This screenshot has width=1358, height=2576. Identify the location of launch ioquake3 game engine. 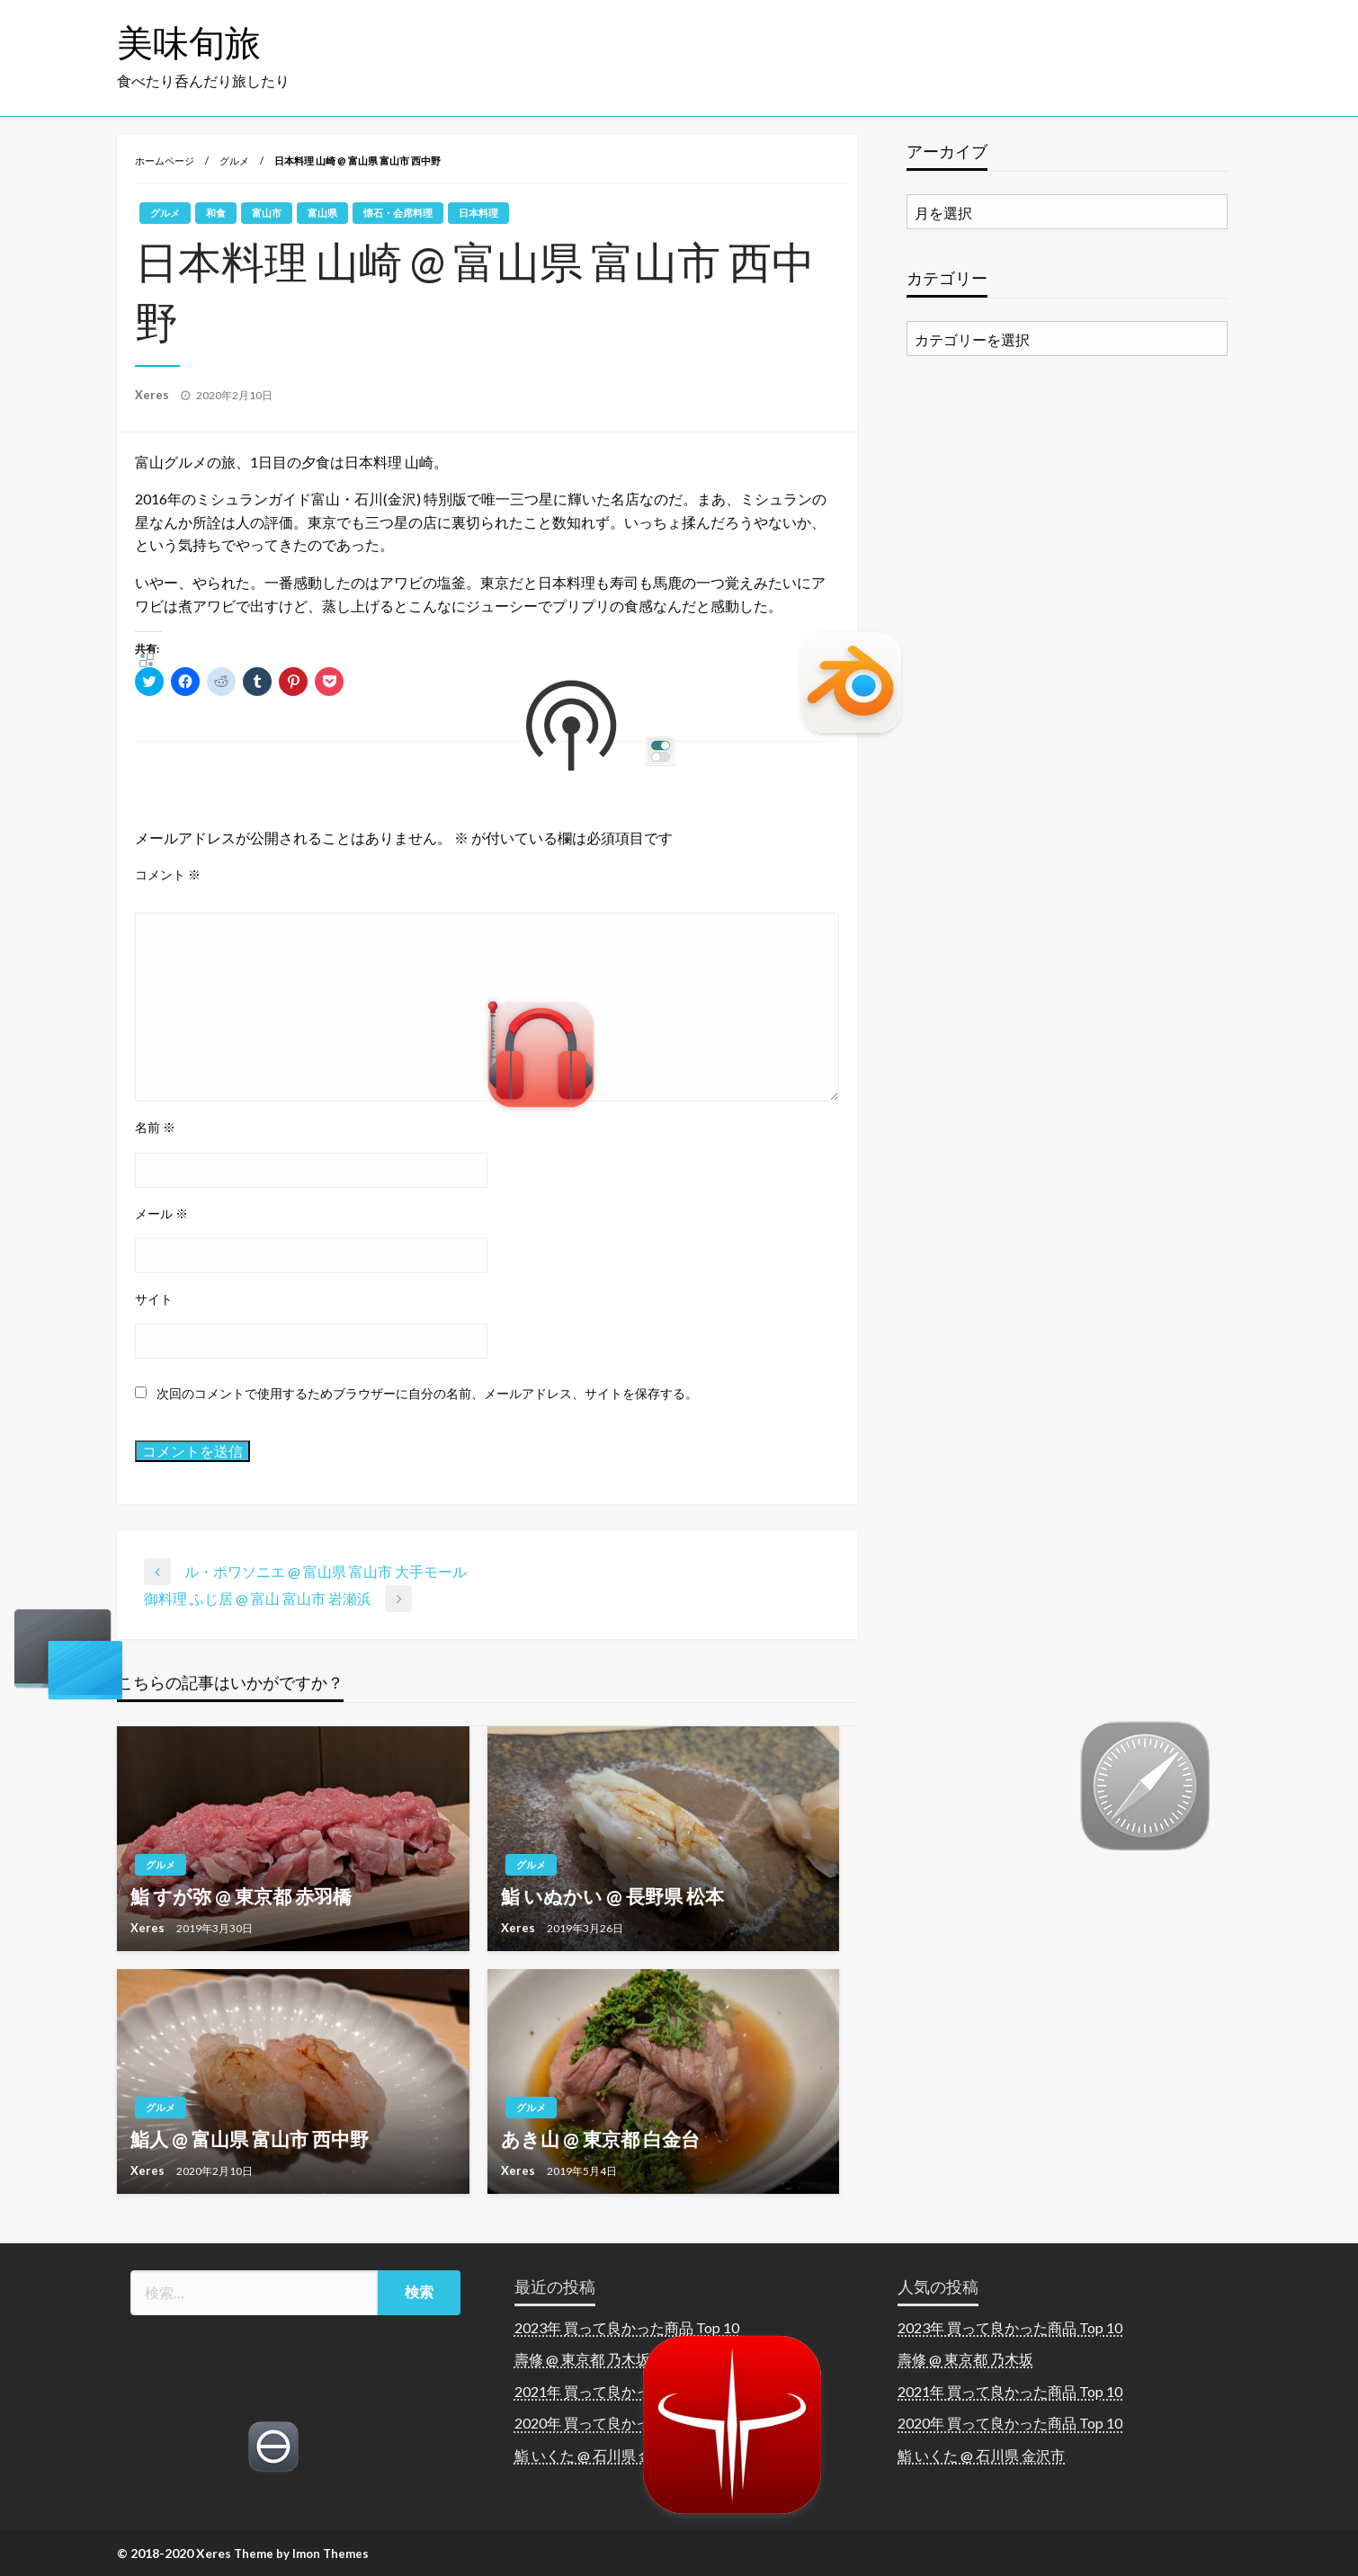
(732, 2425).